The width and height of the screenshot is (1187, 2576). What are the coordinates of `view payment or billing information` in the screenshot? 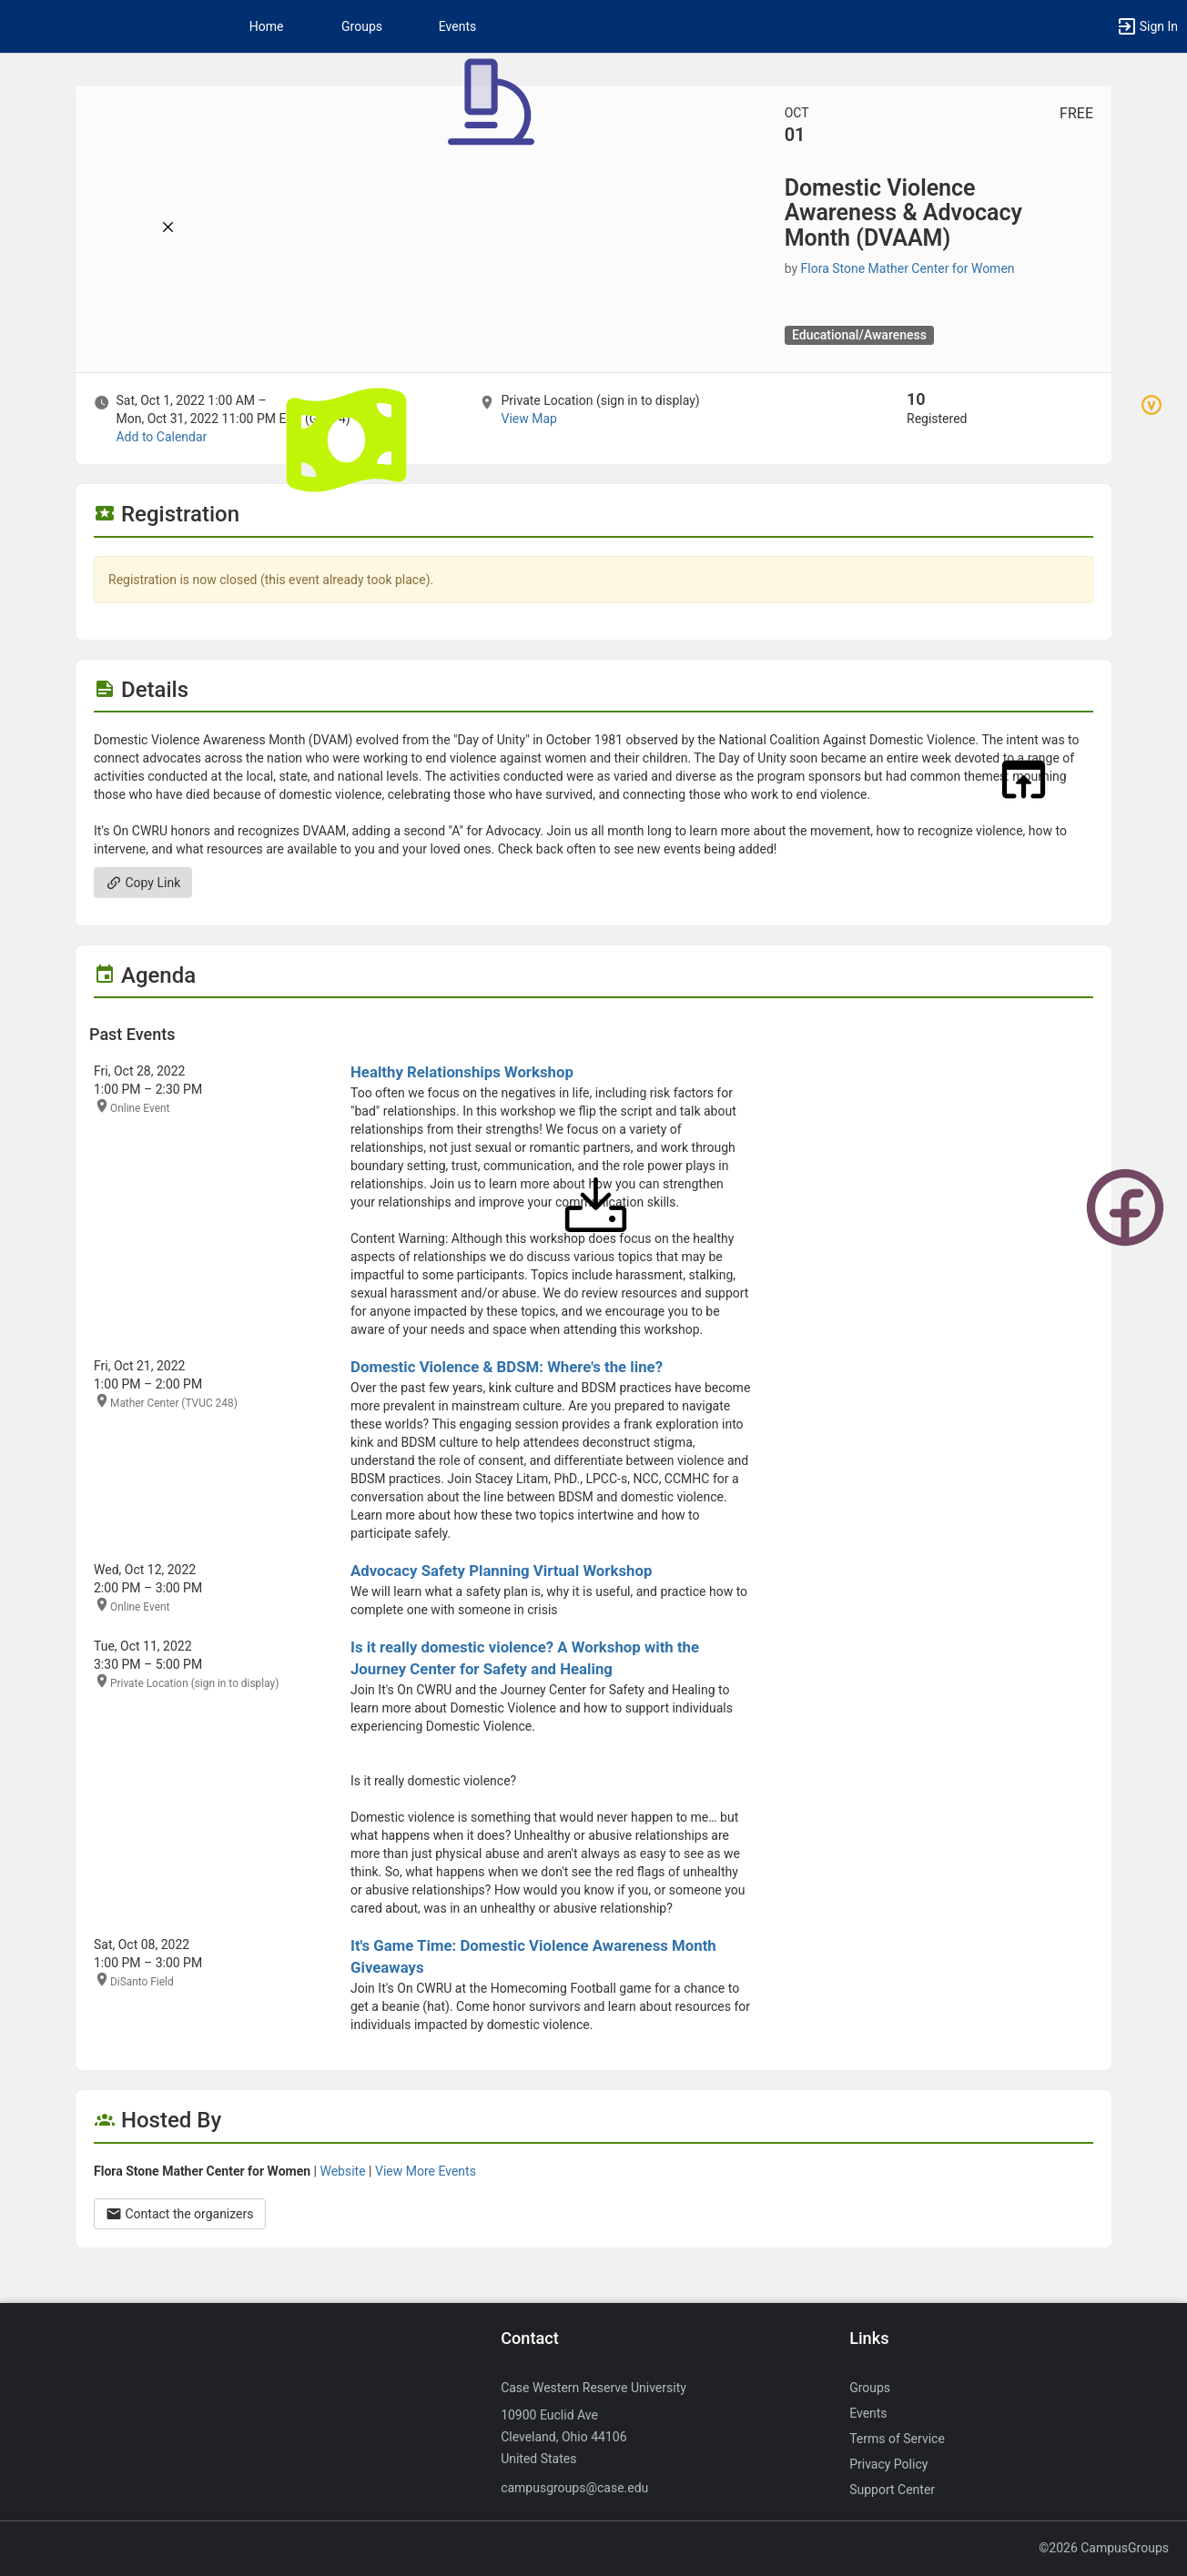 It's located at (346, 439).